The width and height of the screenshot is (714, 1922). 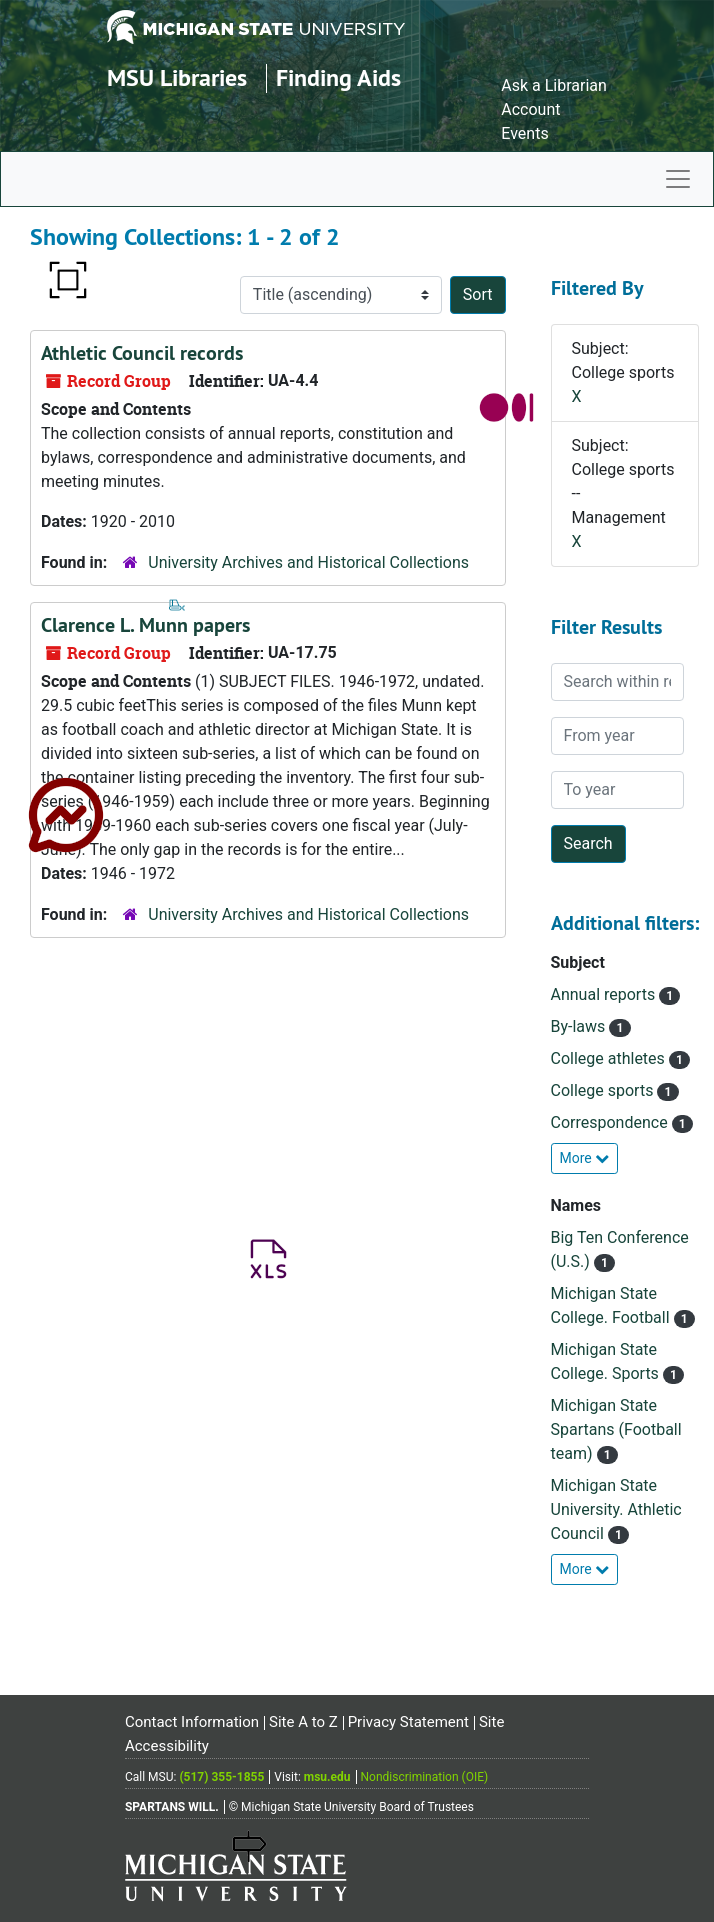 I want to click on open Facebook Messenger app, so click(x=66, y=815).